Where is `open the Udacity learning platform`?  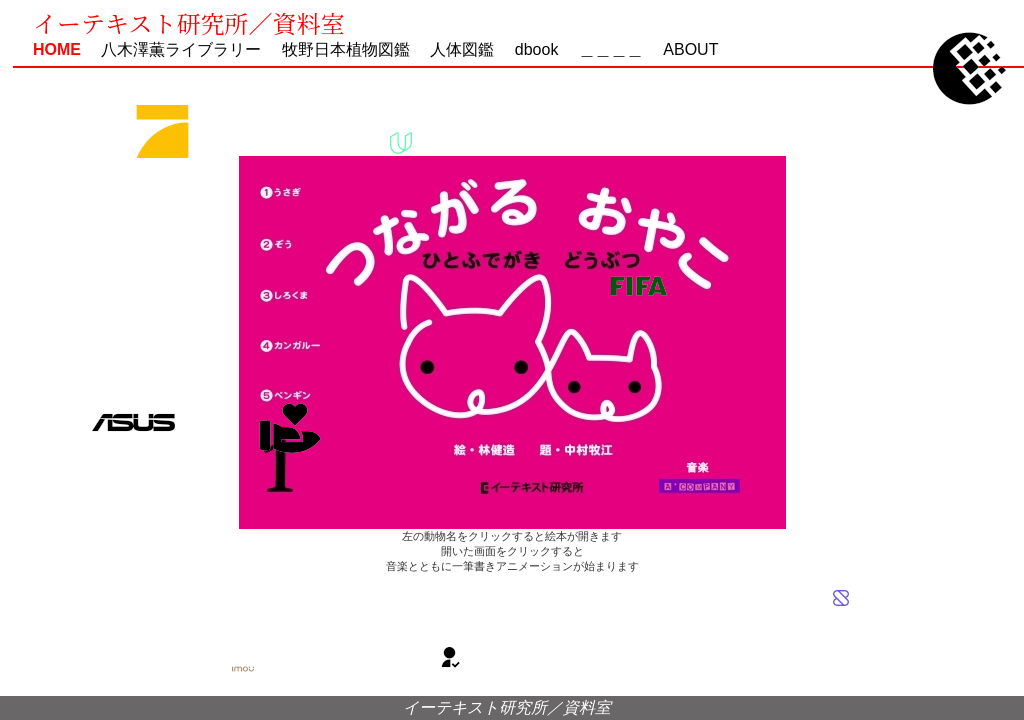 open the Udacity learning platform is located at coordinates (401, 143).